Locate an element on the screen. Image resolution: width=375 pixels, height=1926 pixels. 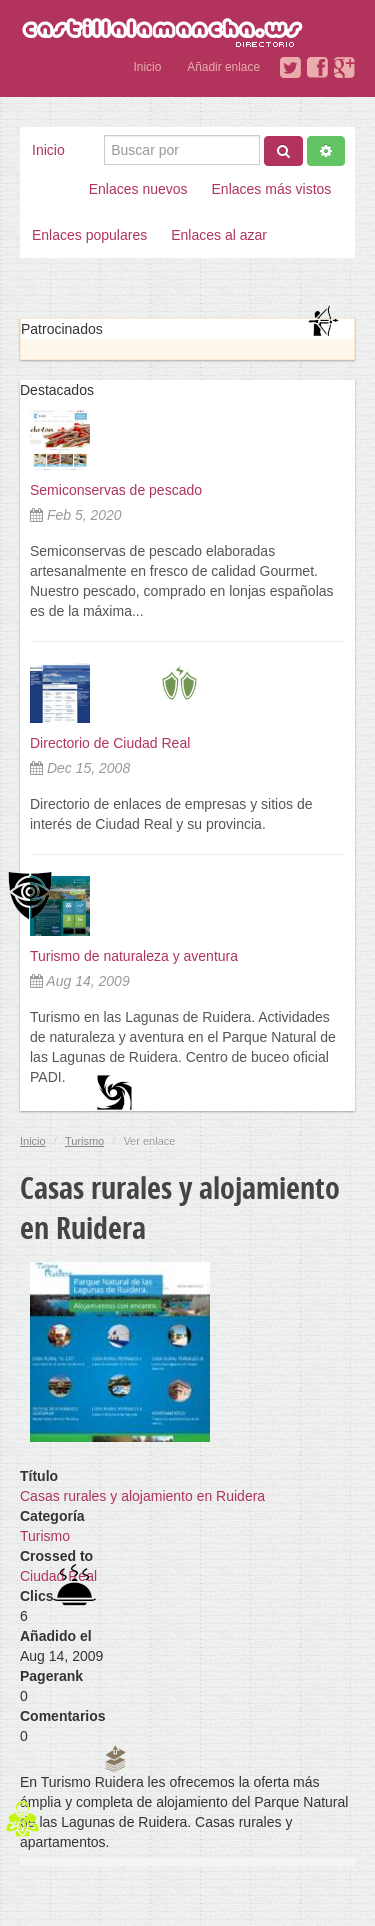
draw a card from the deck is located at coordinates (115, 1758).